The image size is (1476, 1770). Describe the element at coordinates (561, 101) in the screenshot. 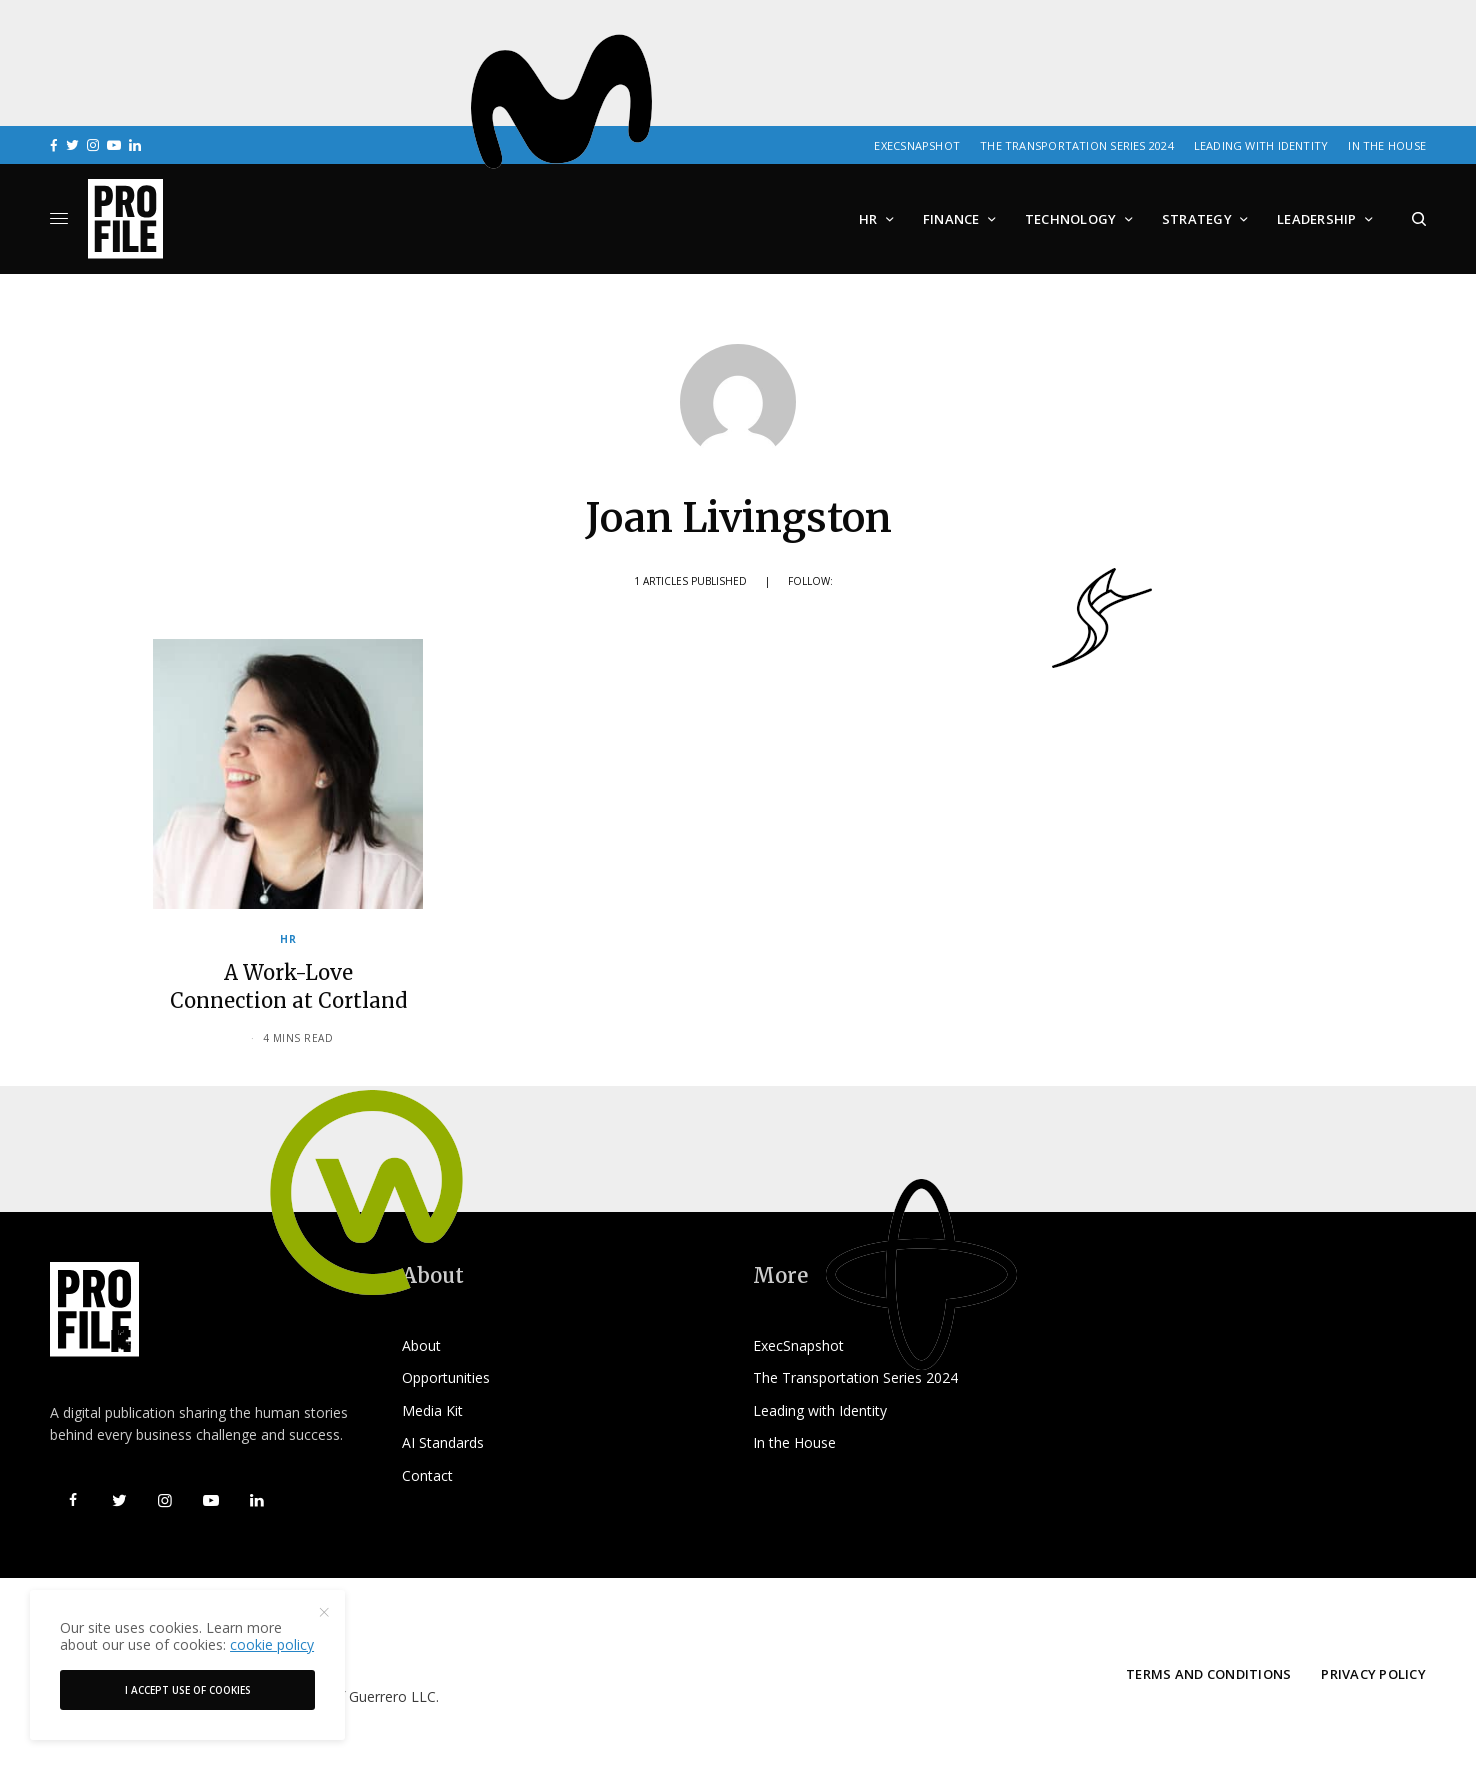

I see `open the Movistar mobile app` at that location.